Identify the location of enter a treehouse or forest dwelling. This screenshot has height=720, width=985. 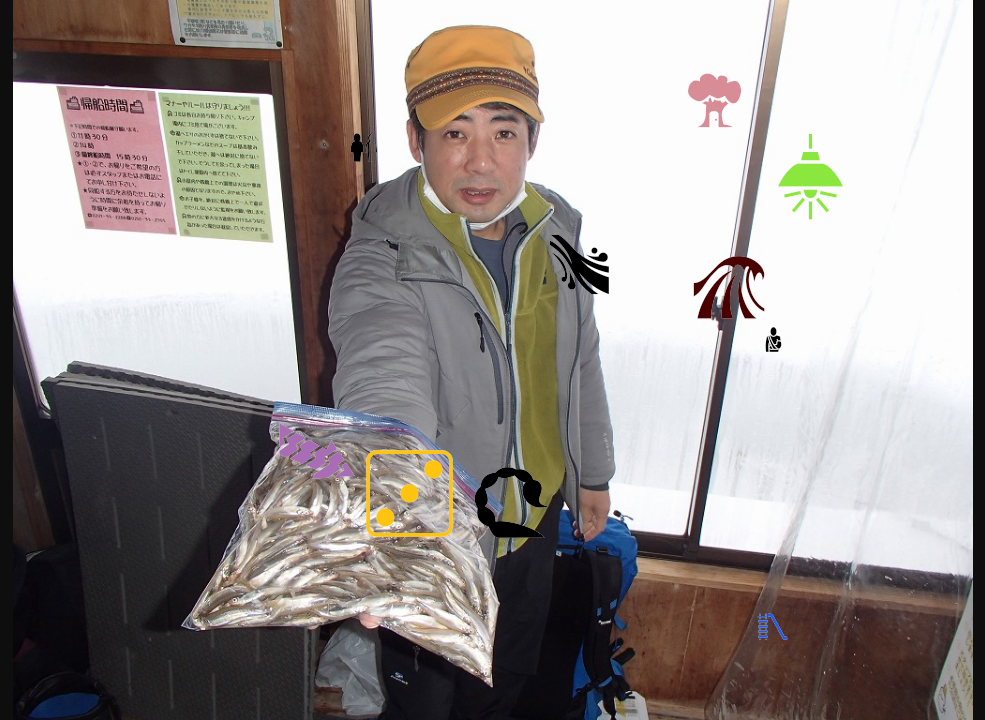
(714, 99).